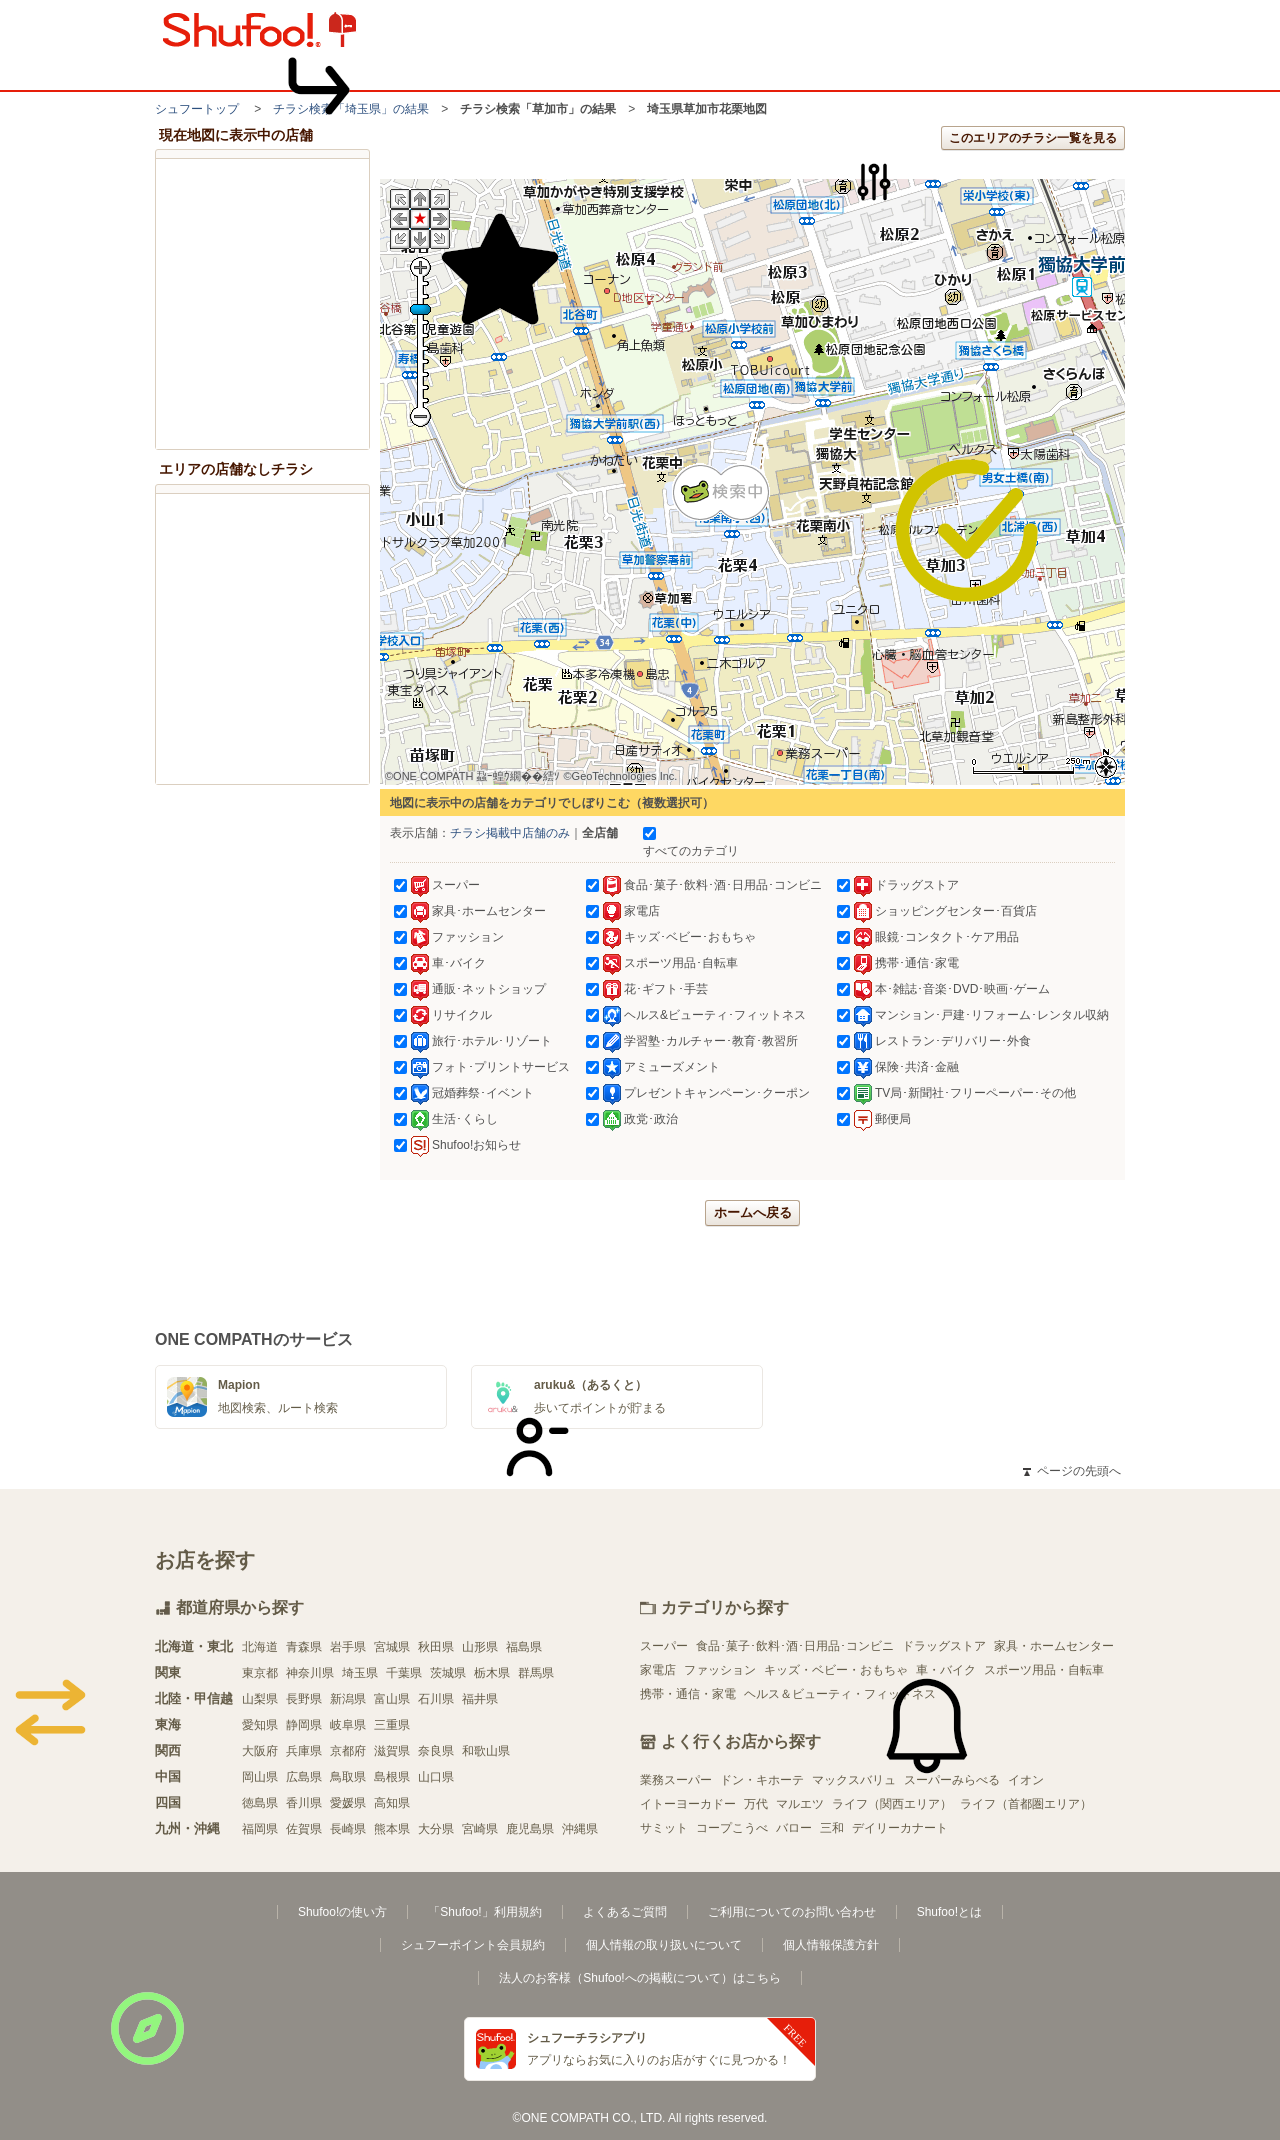 The width and height of the screenshot is (1280, 2140). Describe the element at coordinates (50, 1710) in the screenshot. I see `swap or exchange items` at that location.